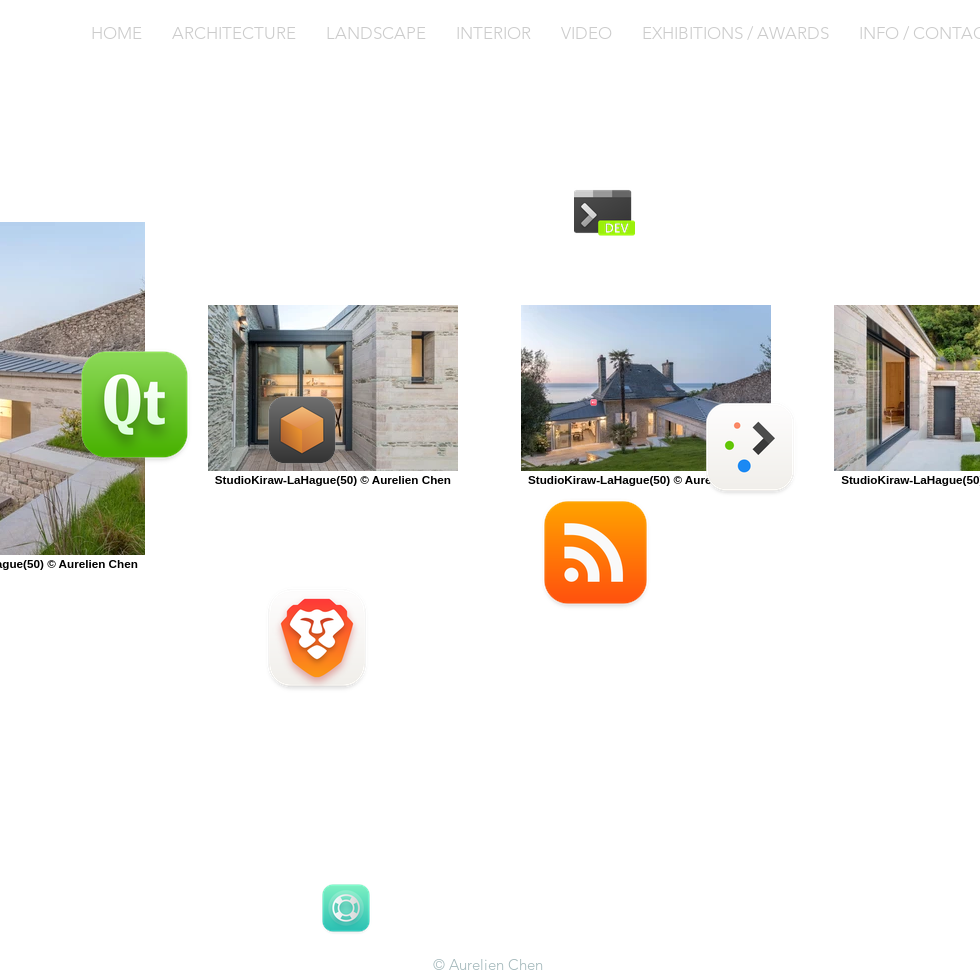  What do you see at coordinates (550, 344) in the screenshot?
I see `open sound and audio preferences` at bounding box center [550, 344].